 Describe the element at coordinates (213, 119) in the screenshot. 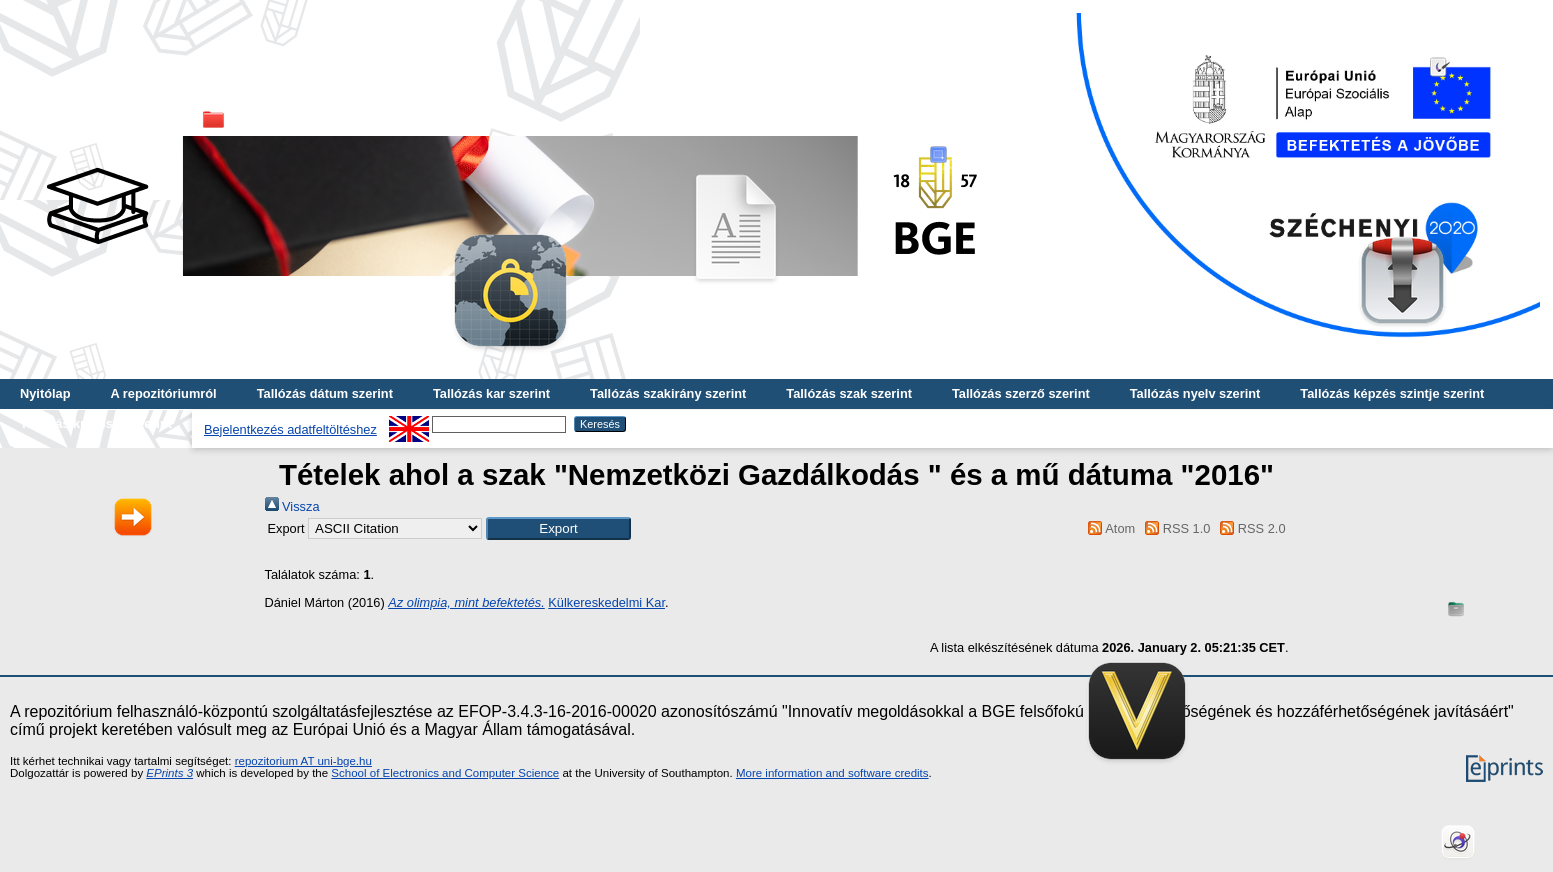

I see `open a red-labeled folder` at that location.